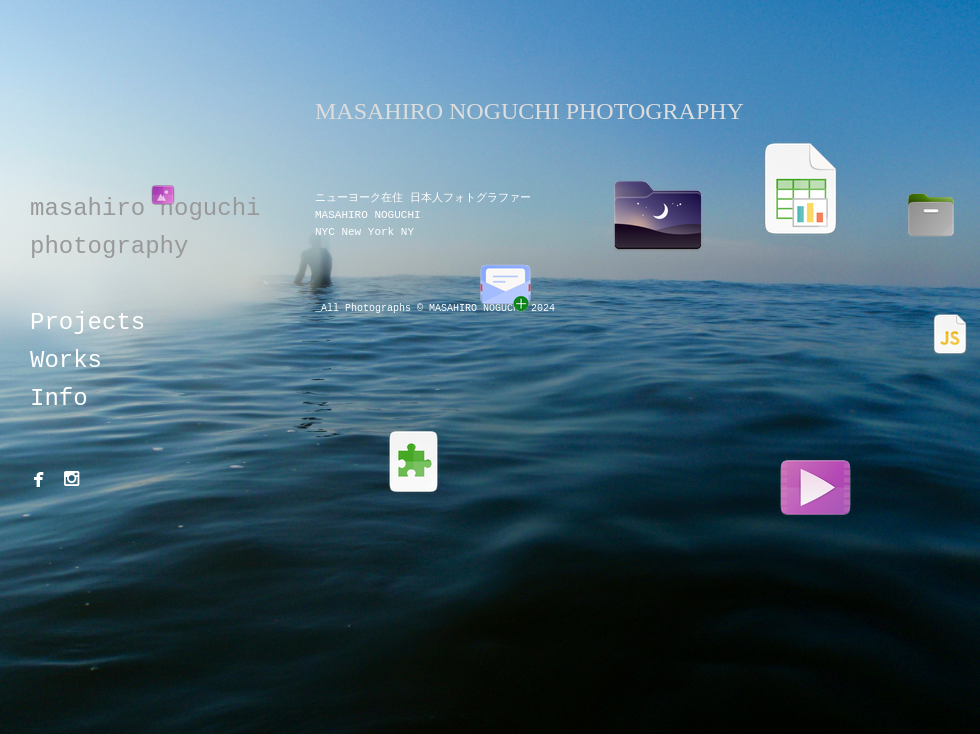  Describe the element at coordinates (505, 284) in the screenshot. I see `compose a new email message` at that location.